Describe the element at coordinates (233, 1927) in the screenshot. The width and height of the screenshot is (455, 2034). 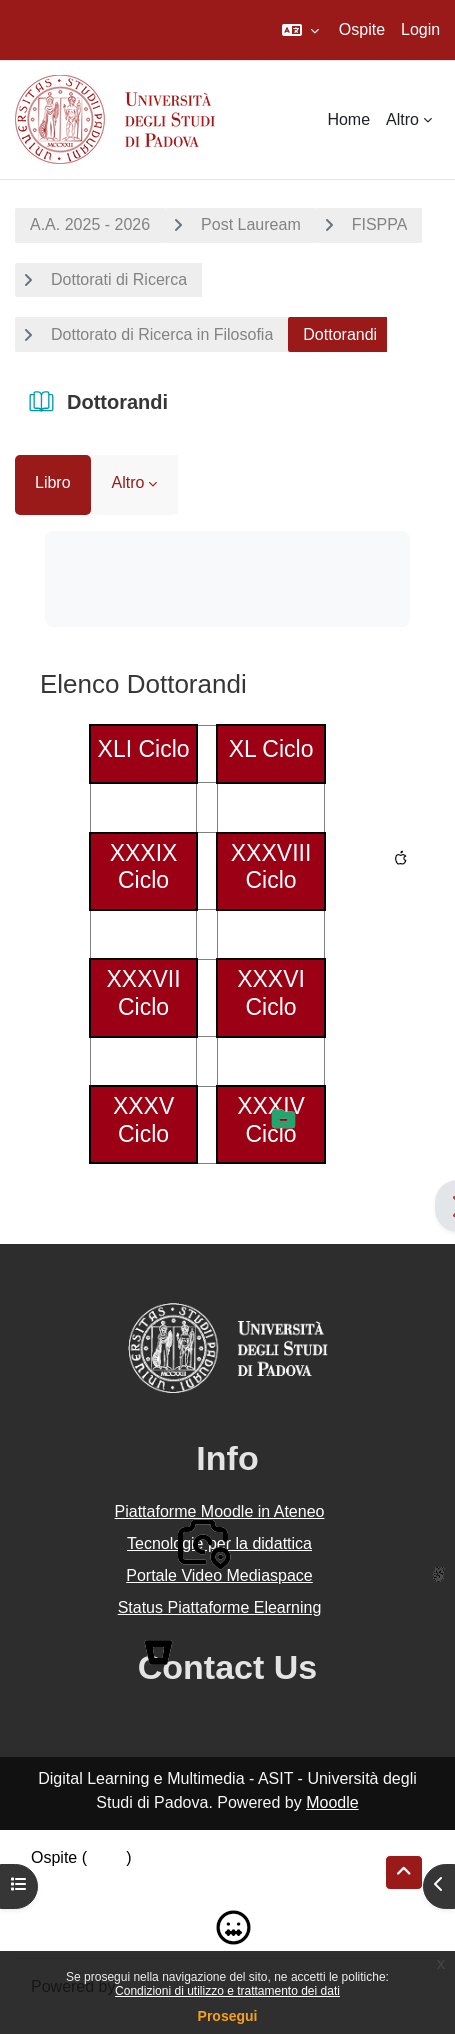
I see `indicates a muted or silenced notification state` at that location.